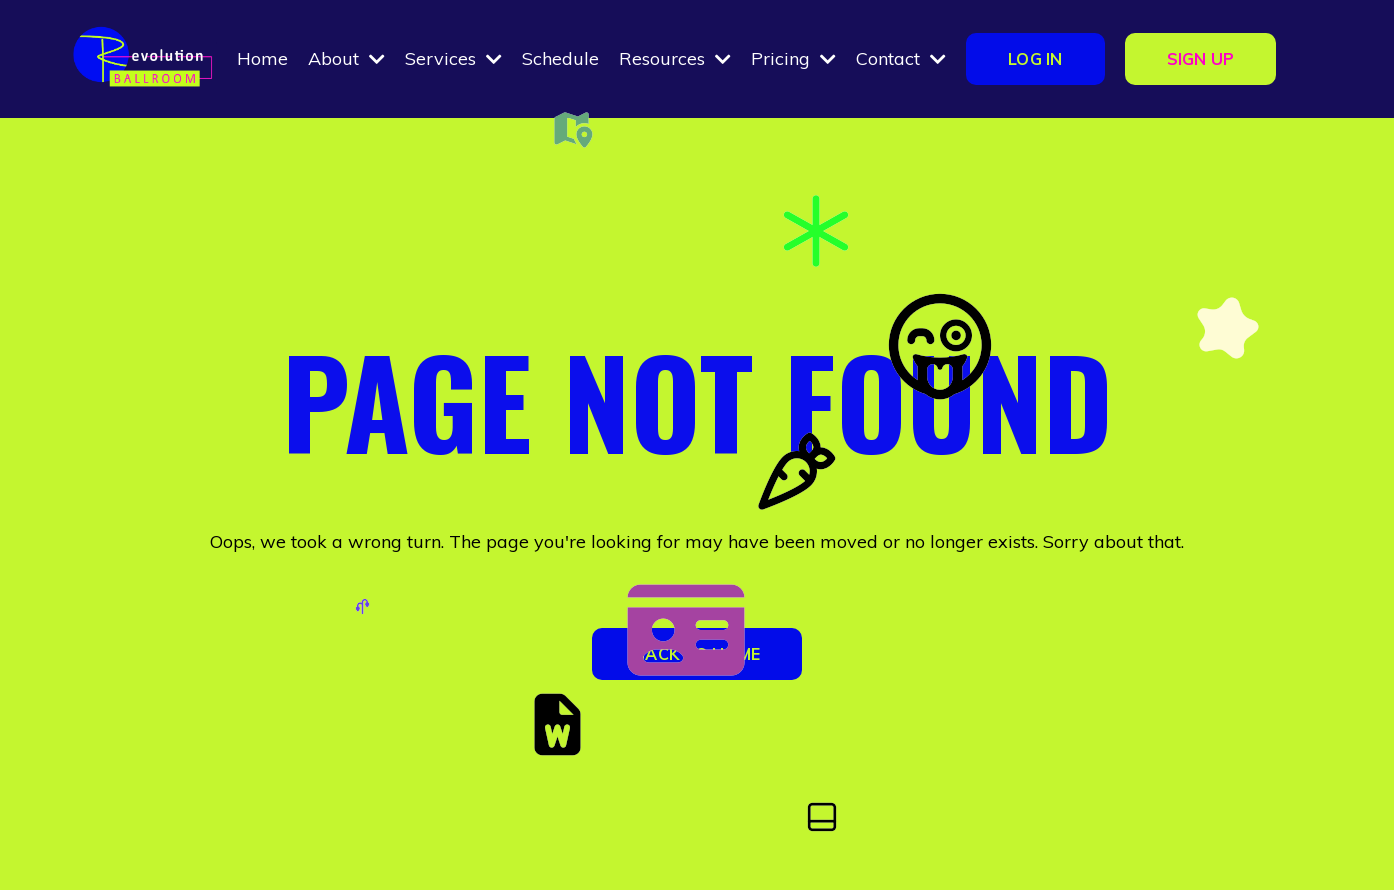  I want to click on open a Microsoft Word document, so click(557, 724).